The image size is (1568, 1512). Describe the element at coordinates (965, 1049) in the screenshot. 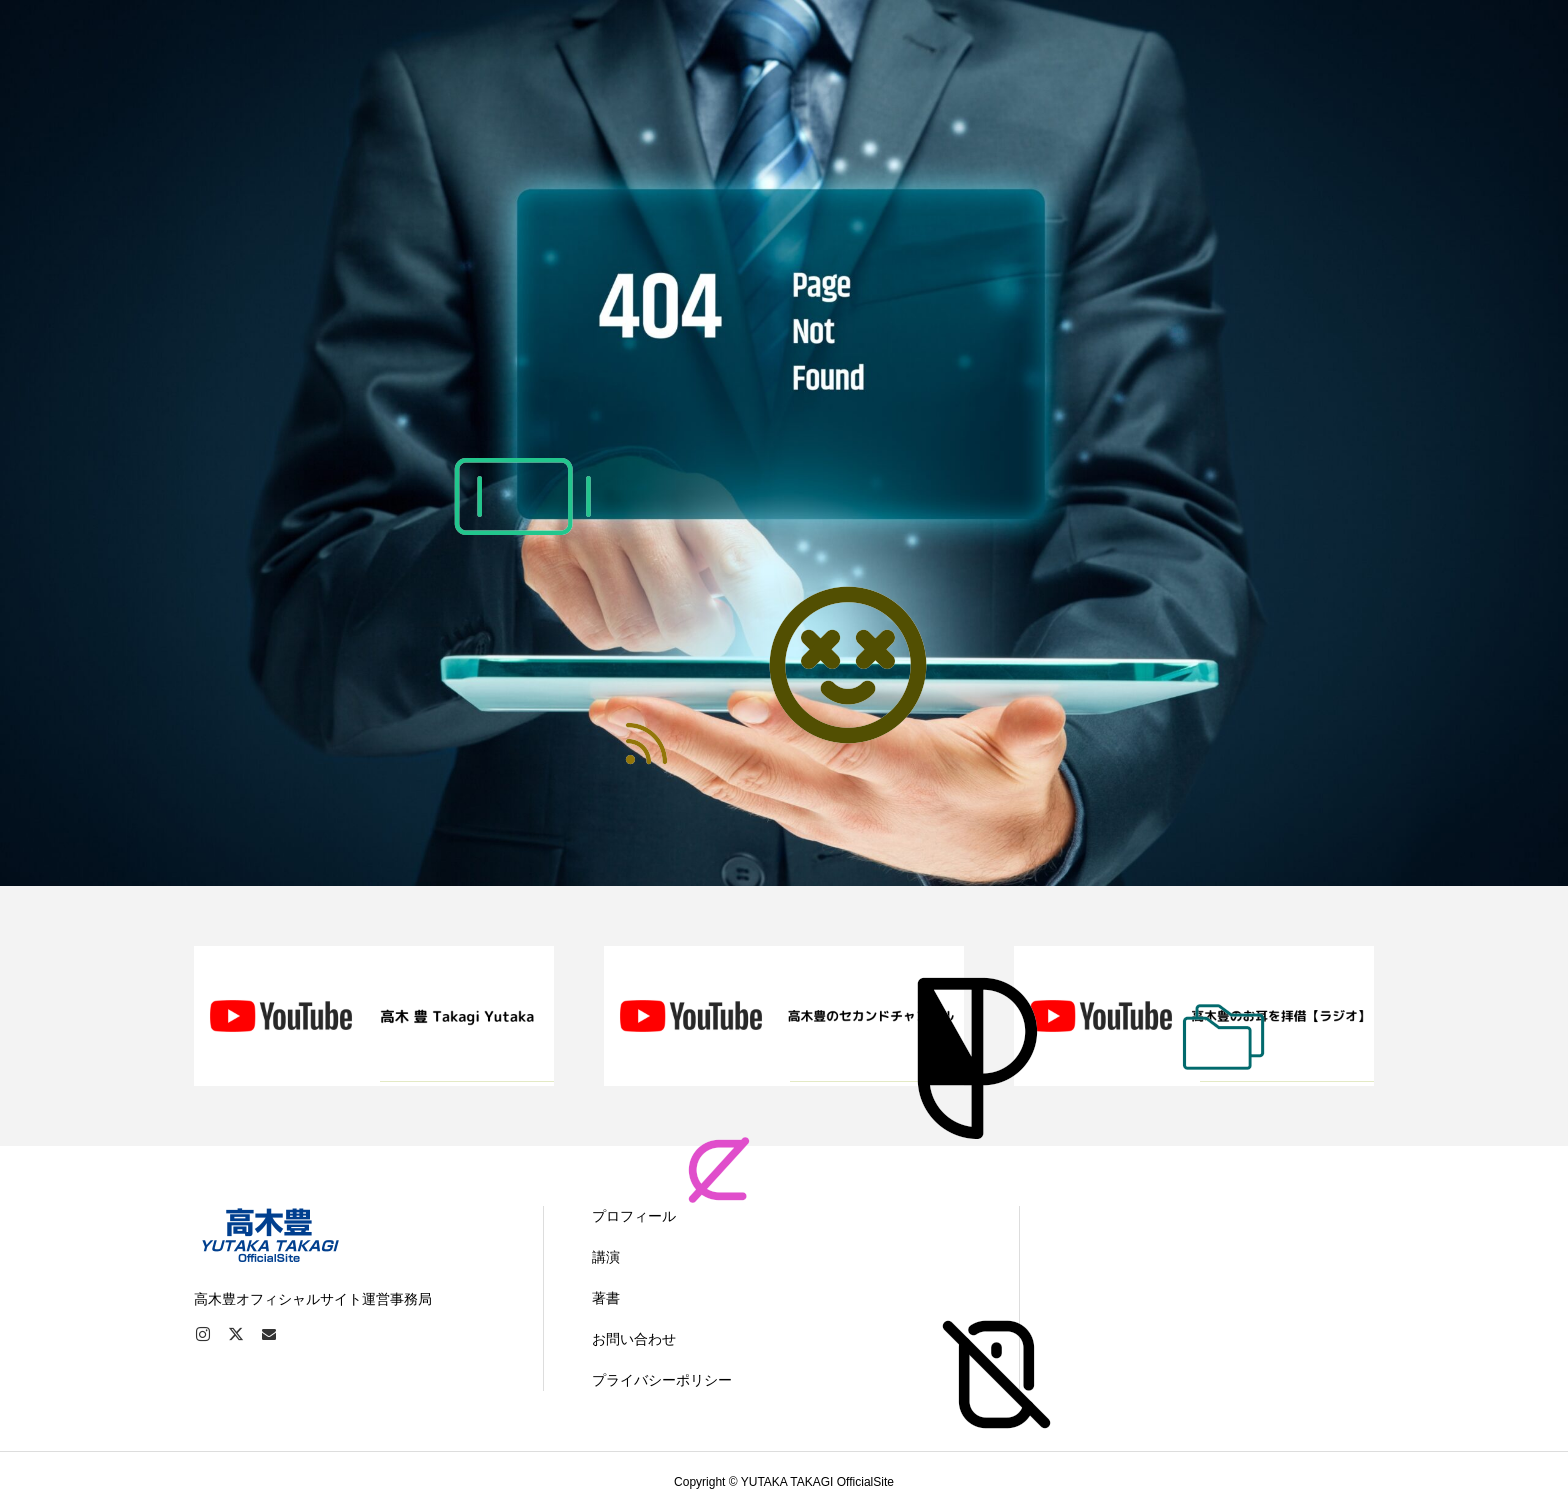

I see `phosphor icons logo` at that location.